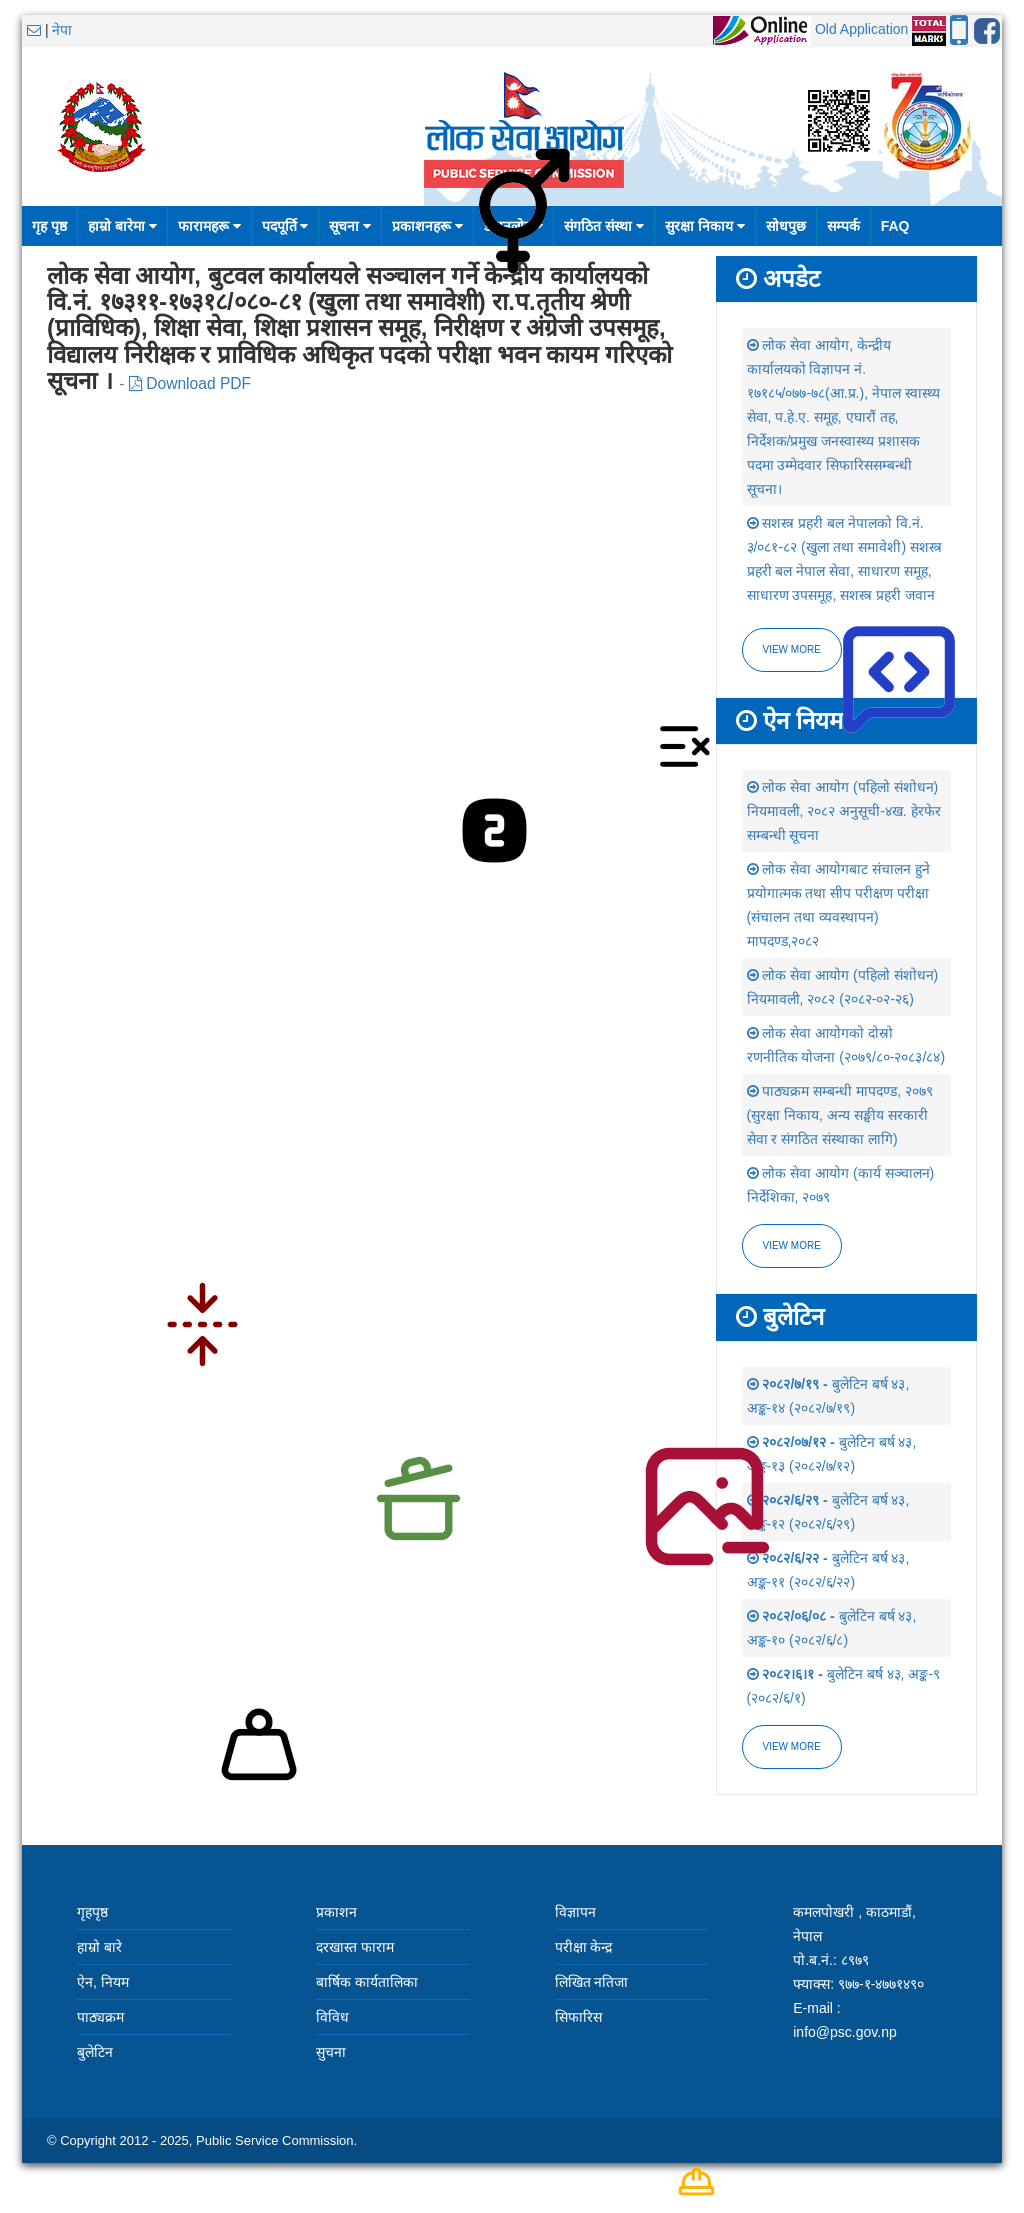 Image resolution: width=1024 pixels, height=2213 pixels. Describe the element at coordinates (513, 211) in the screenshot. I see `indicates gender options or settings` at that location.